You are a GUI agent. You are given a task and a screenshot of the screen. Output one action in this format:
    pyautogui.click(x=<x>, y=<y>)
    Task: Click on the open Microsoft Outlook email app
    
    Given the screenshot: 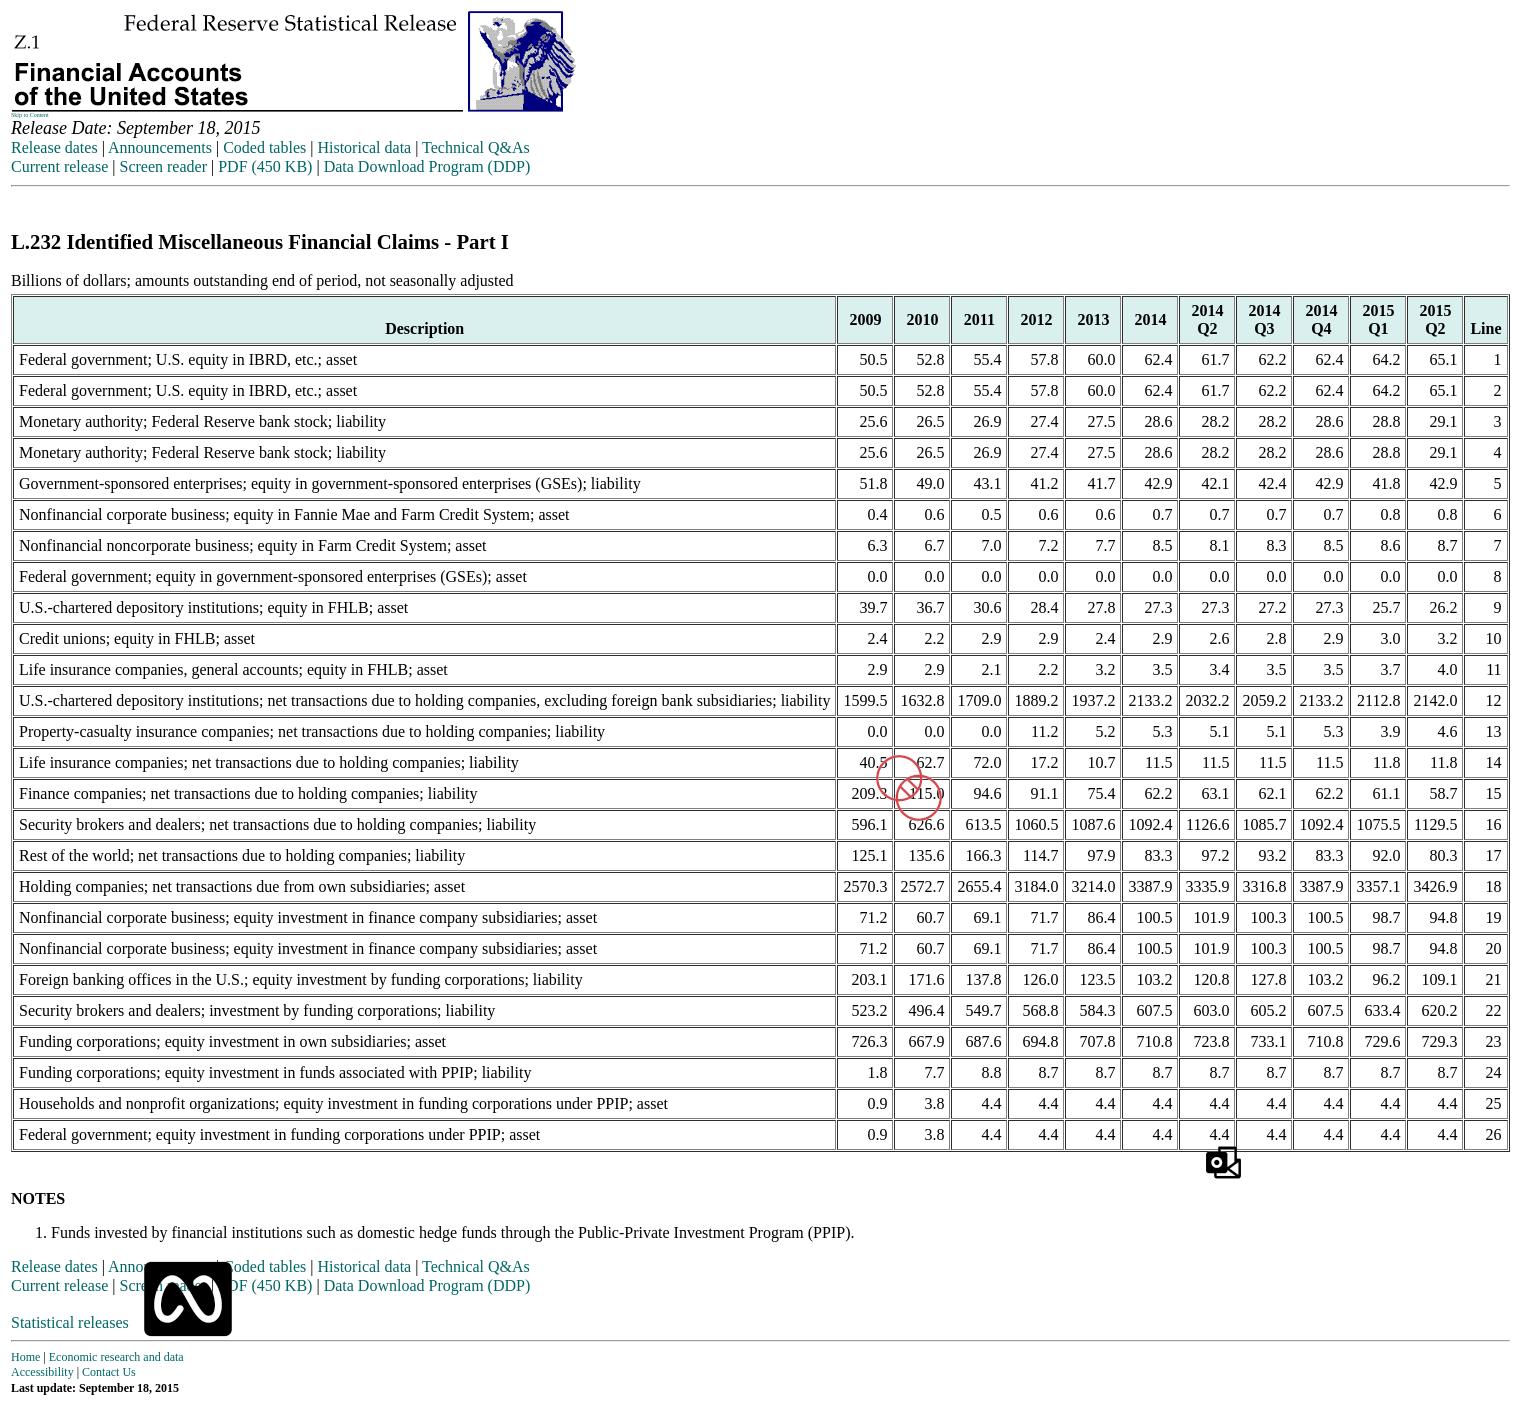 What is the action you would take?
    pyautogui.click(x=1223, y=1162)
    